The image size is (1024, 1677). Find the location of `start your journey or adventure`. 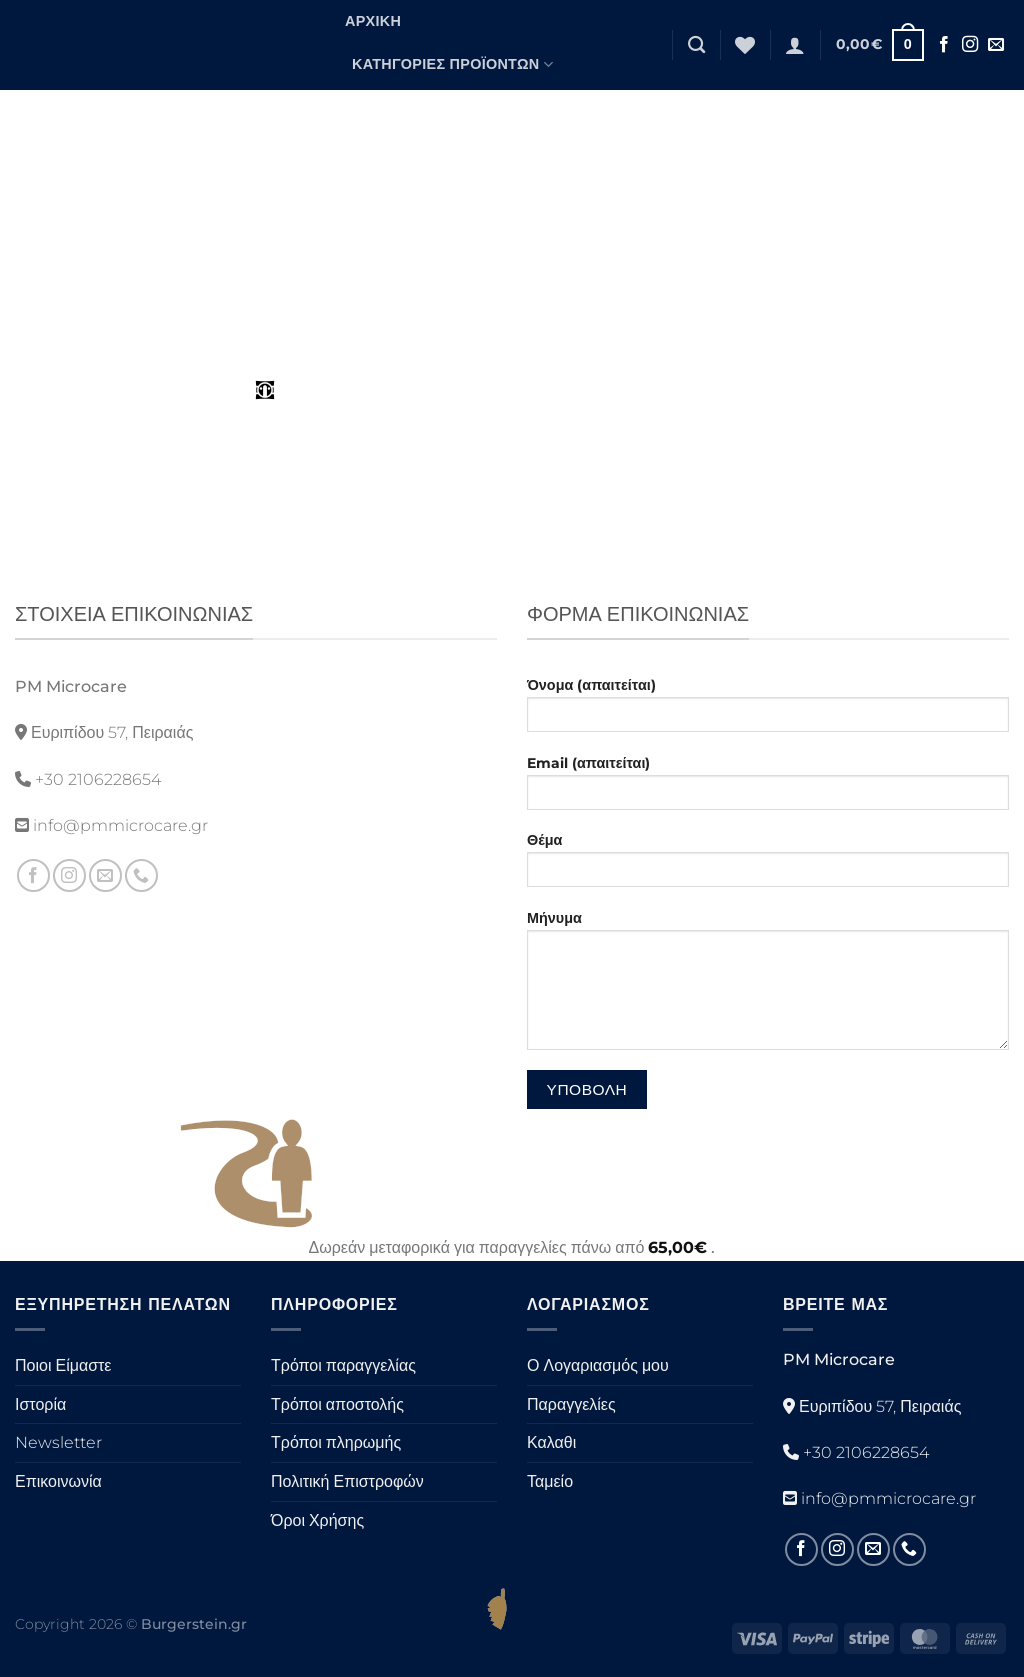

start your journey or adventure is located at coordinates (246, 1166).